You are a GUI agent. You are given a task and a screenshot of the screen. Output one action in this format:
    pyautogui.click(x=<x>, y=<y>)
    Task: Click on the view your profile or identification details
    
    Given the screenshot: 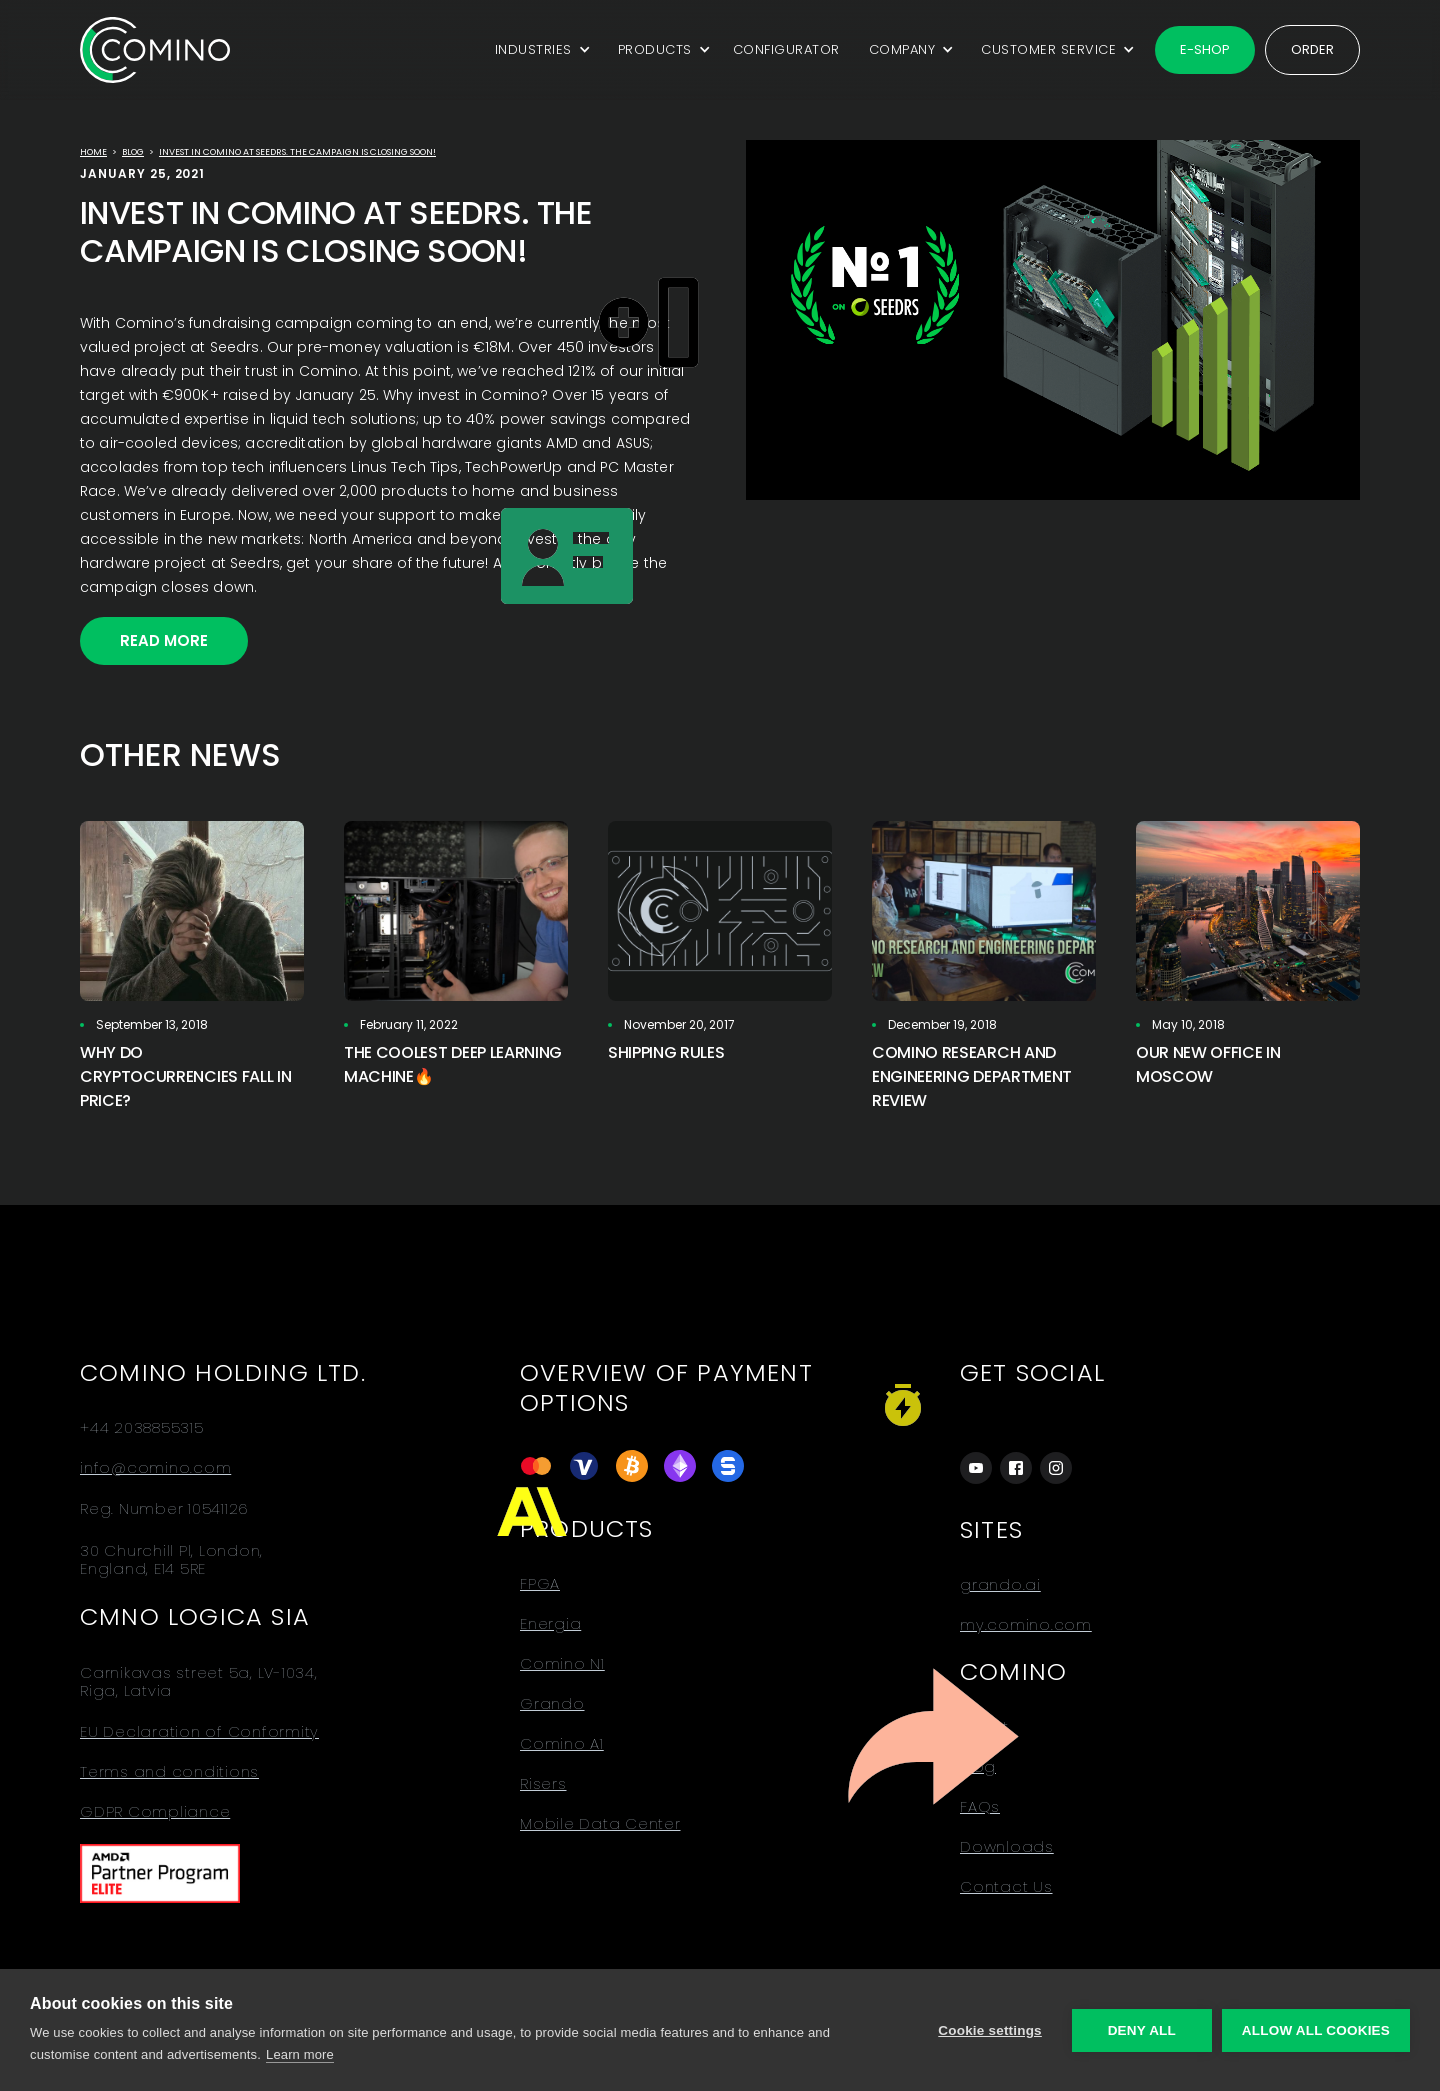 What is the action you would take?
    pyautogui.click(x=567, y=556)
    